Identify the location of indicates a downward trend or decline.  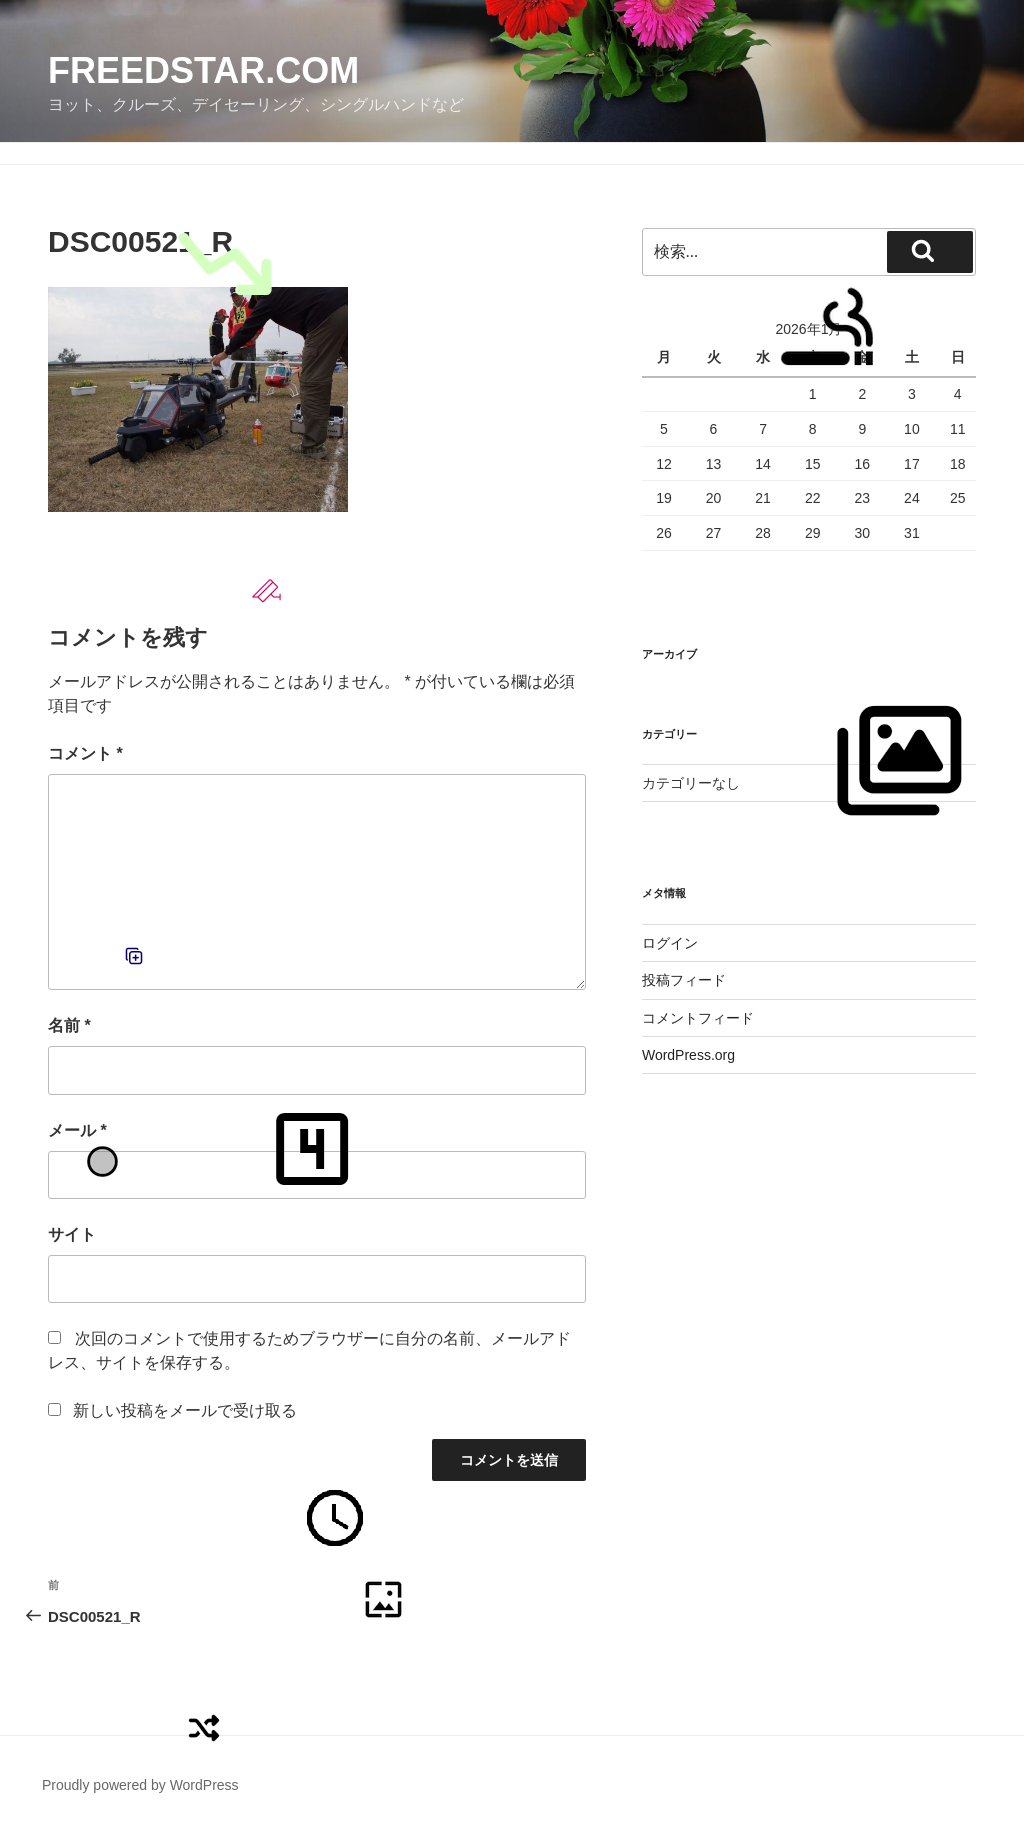
(225, 264).